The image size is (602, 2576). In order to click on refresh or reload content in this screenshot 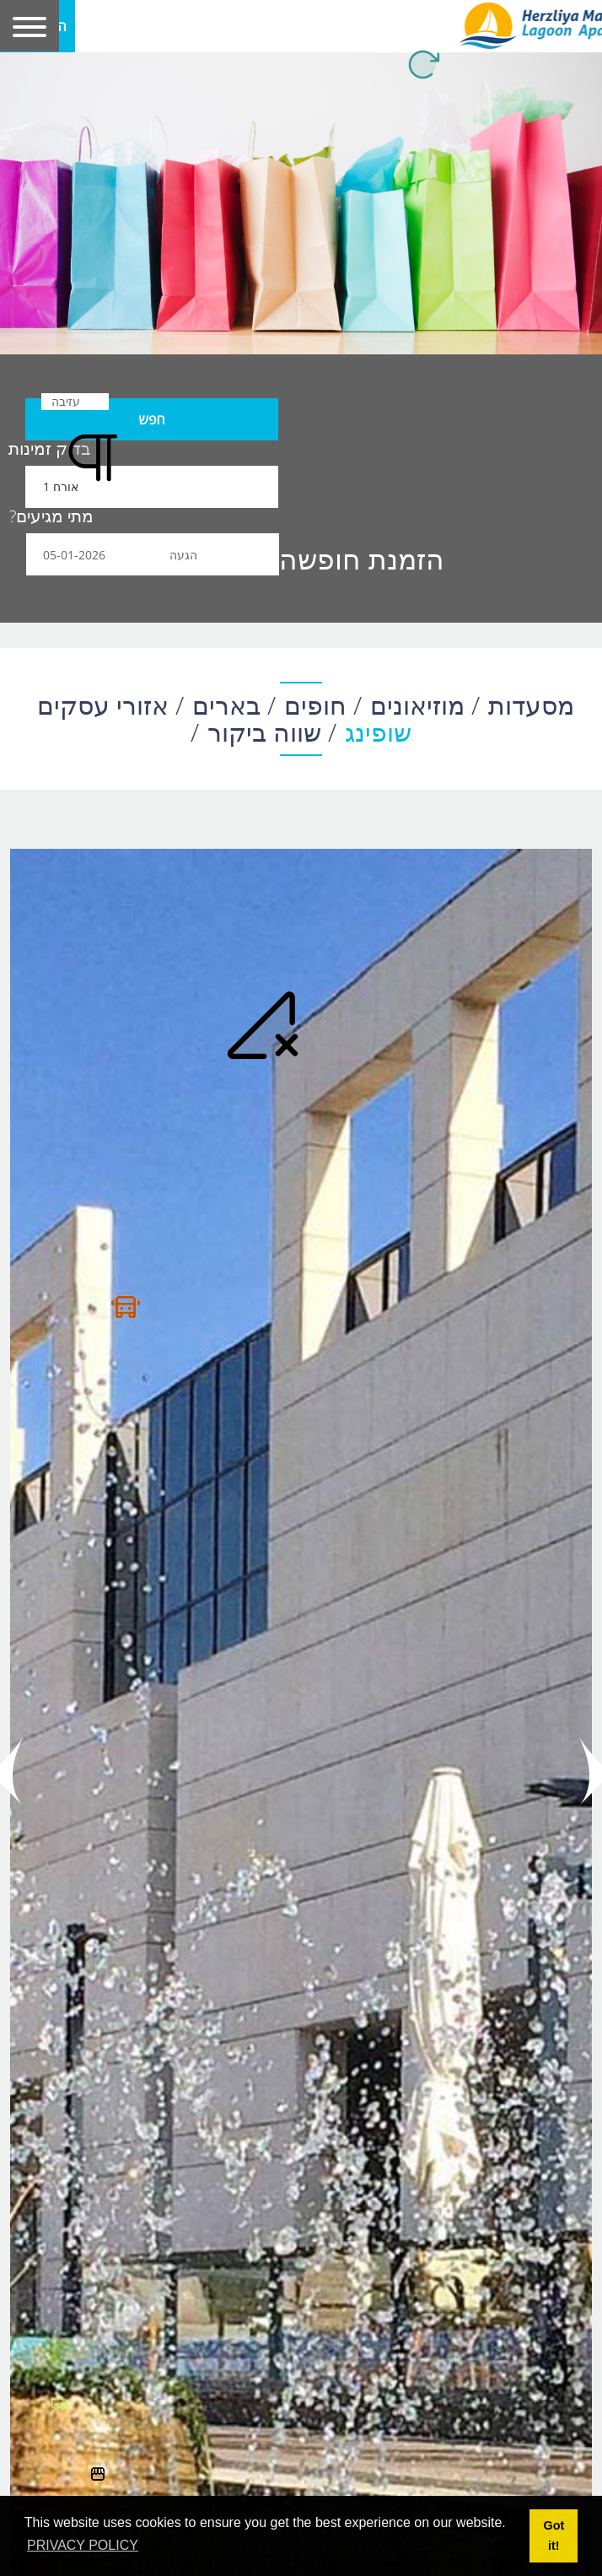, I will do `click(422, 64)`.